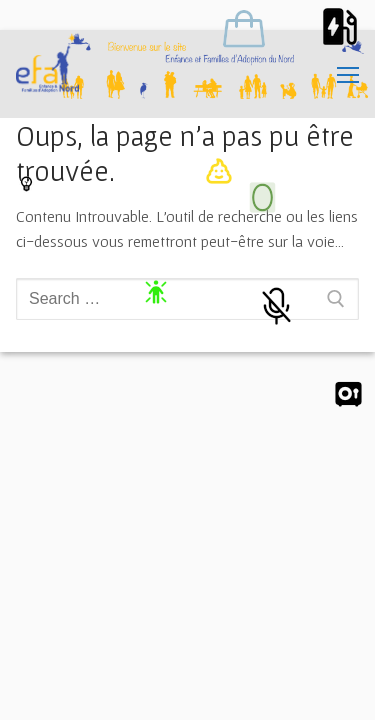 This screenshot has width=375, height=720. I want to click on access tips or helpful suggestions, so click(26, 183).